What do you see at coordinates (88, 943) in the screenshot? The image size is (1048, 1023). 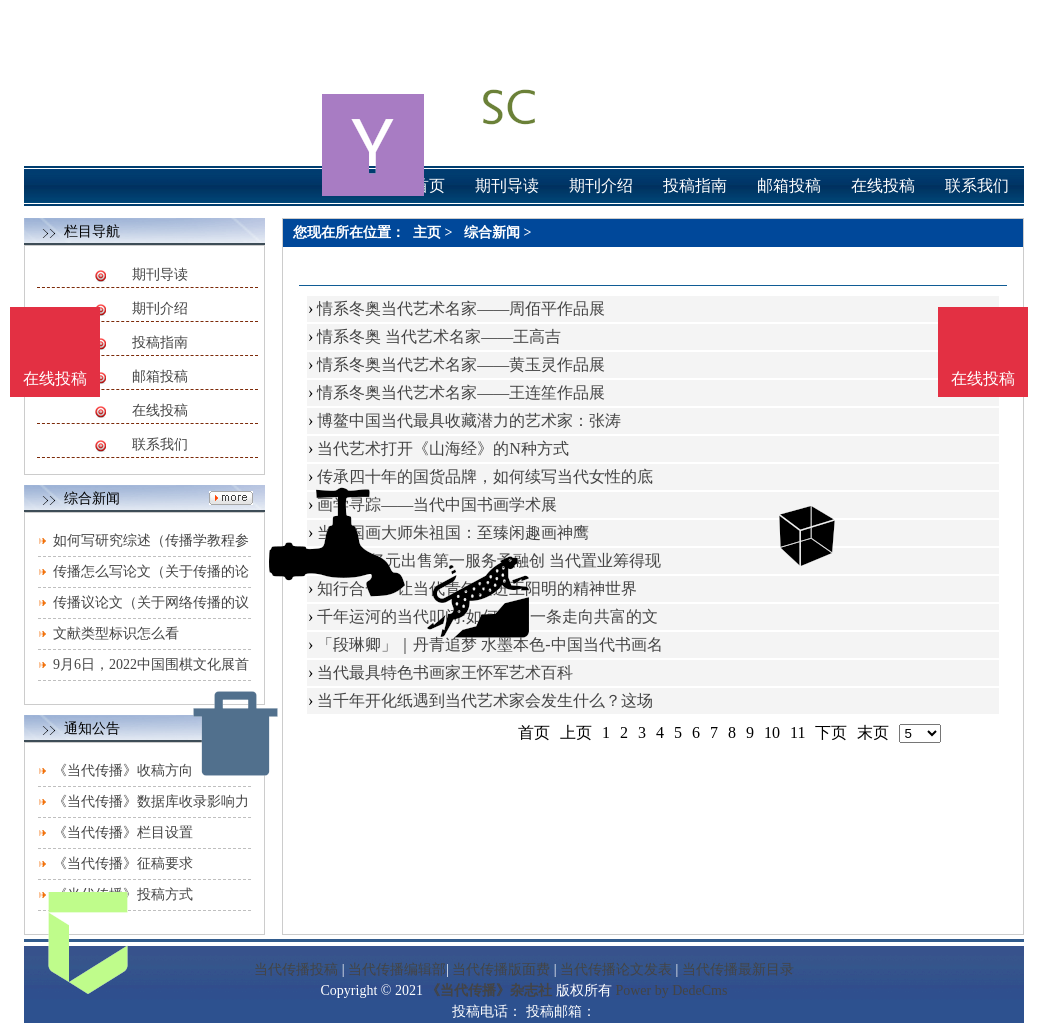 I see `open Google Chronicle security platform` at bounding box center [88, 943].